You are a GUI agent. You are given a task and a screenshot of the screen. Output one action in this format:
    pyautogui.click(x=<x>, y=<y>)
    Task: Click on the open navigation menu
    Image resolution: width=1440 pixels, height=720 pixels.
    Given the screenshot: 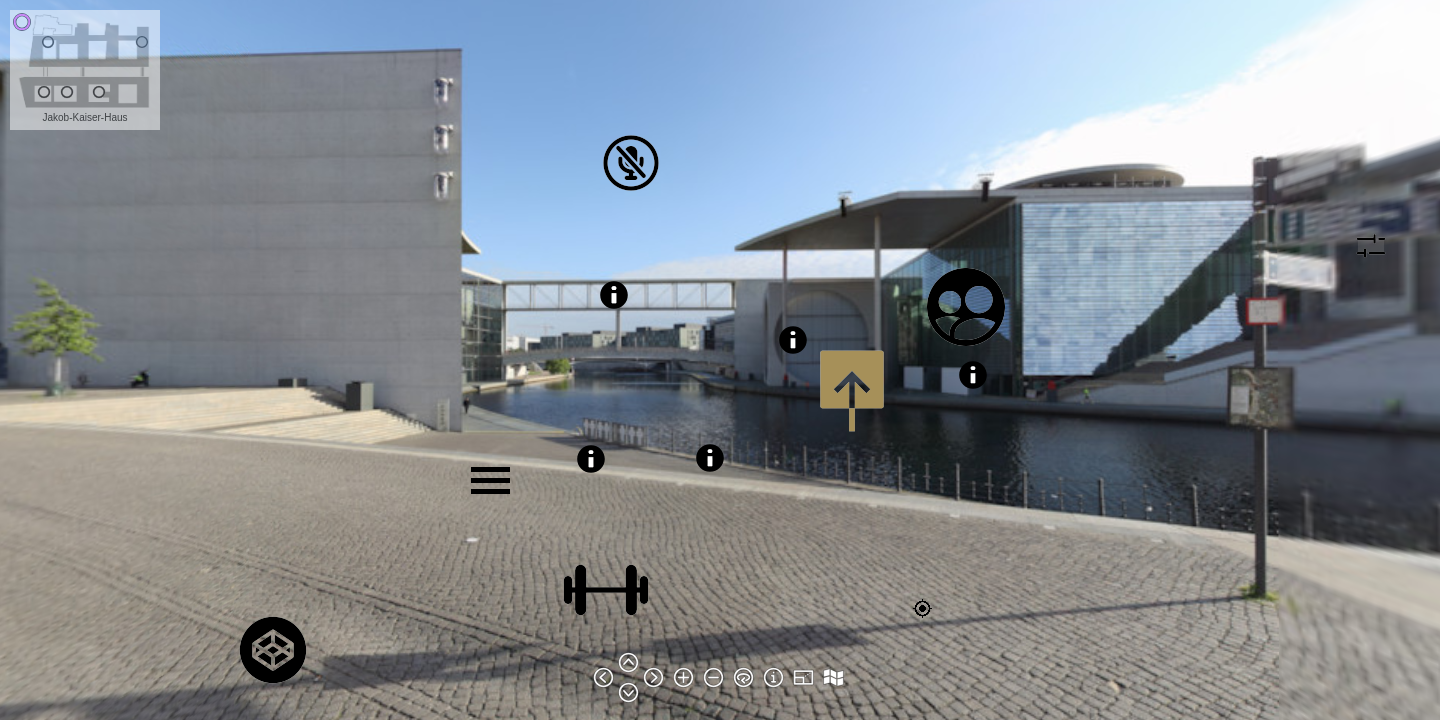 What is the action you would take?
    pyautogui.click(x=490, y=480)
    